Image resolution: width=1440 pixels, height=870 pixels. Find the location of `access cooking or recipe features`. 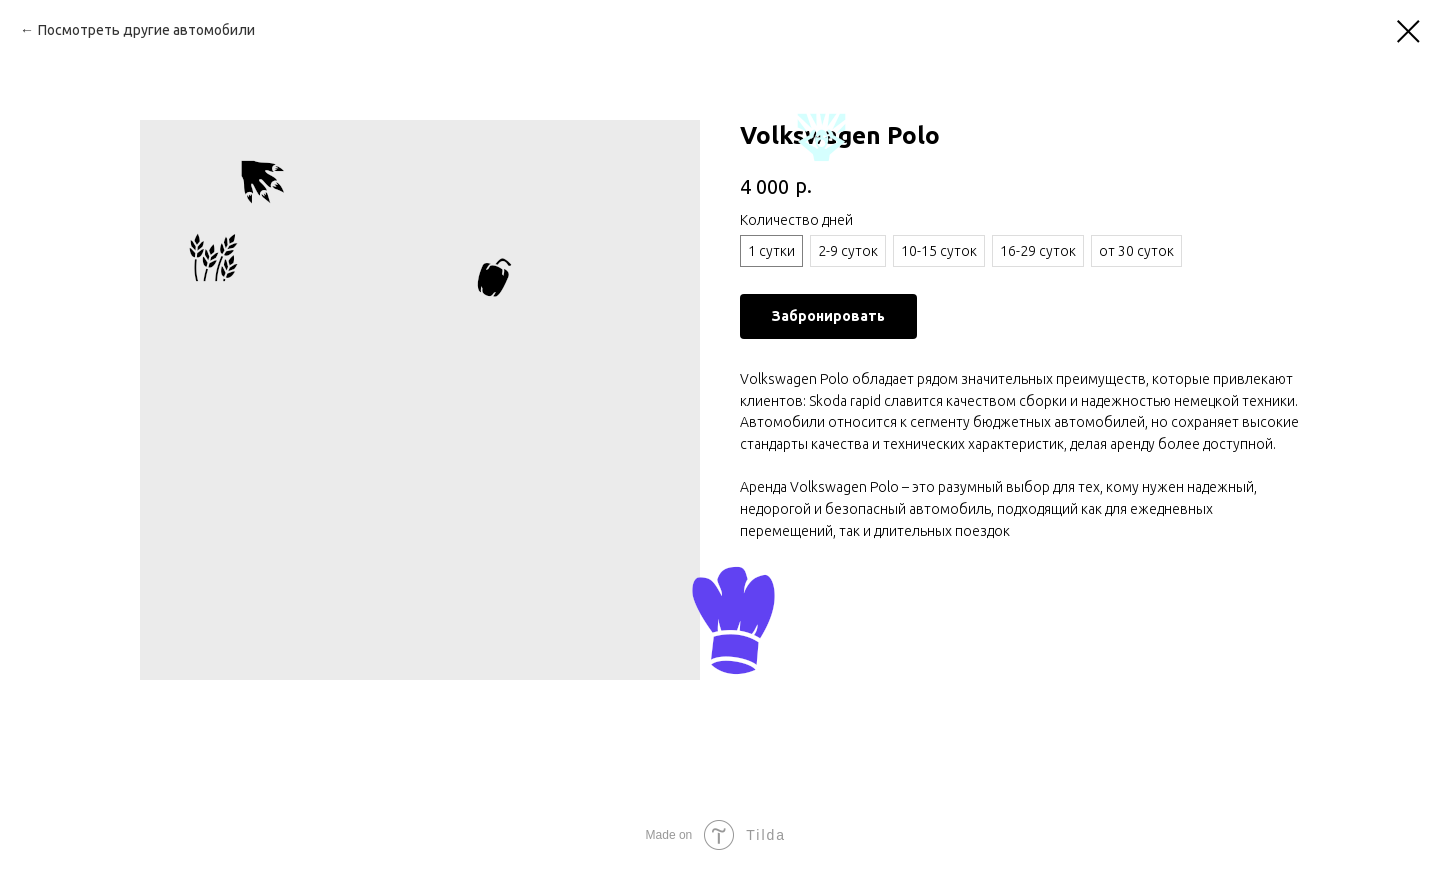

access cooking or recipe features is located at coordinates (733, 620).